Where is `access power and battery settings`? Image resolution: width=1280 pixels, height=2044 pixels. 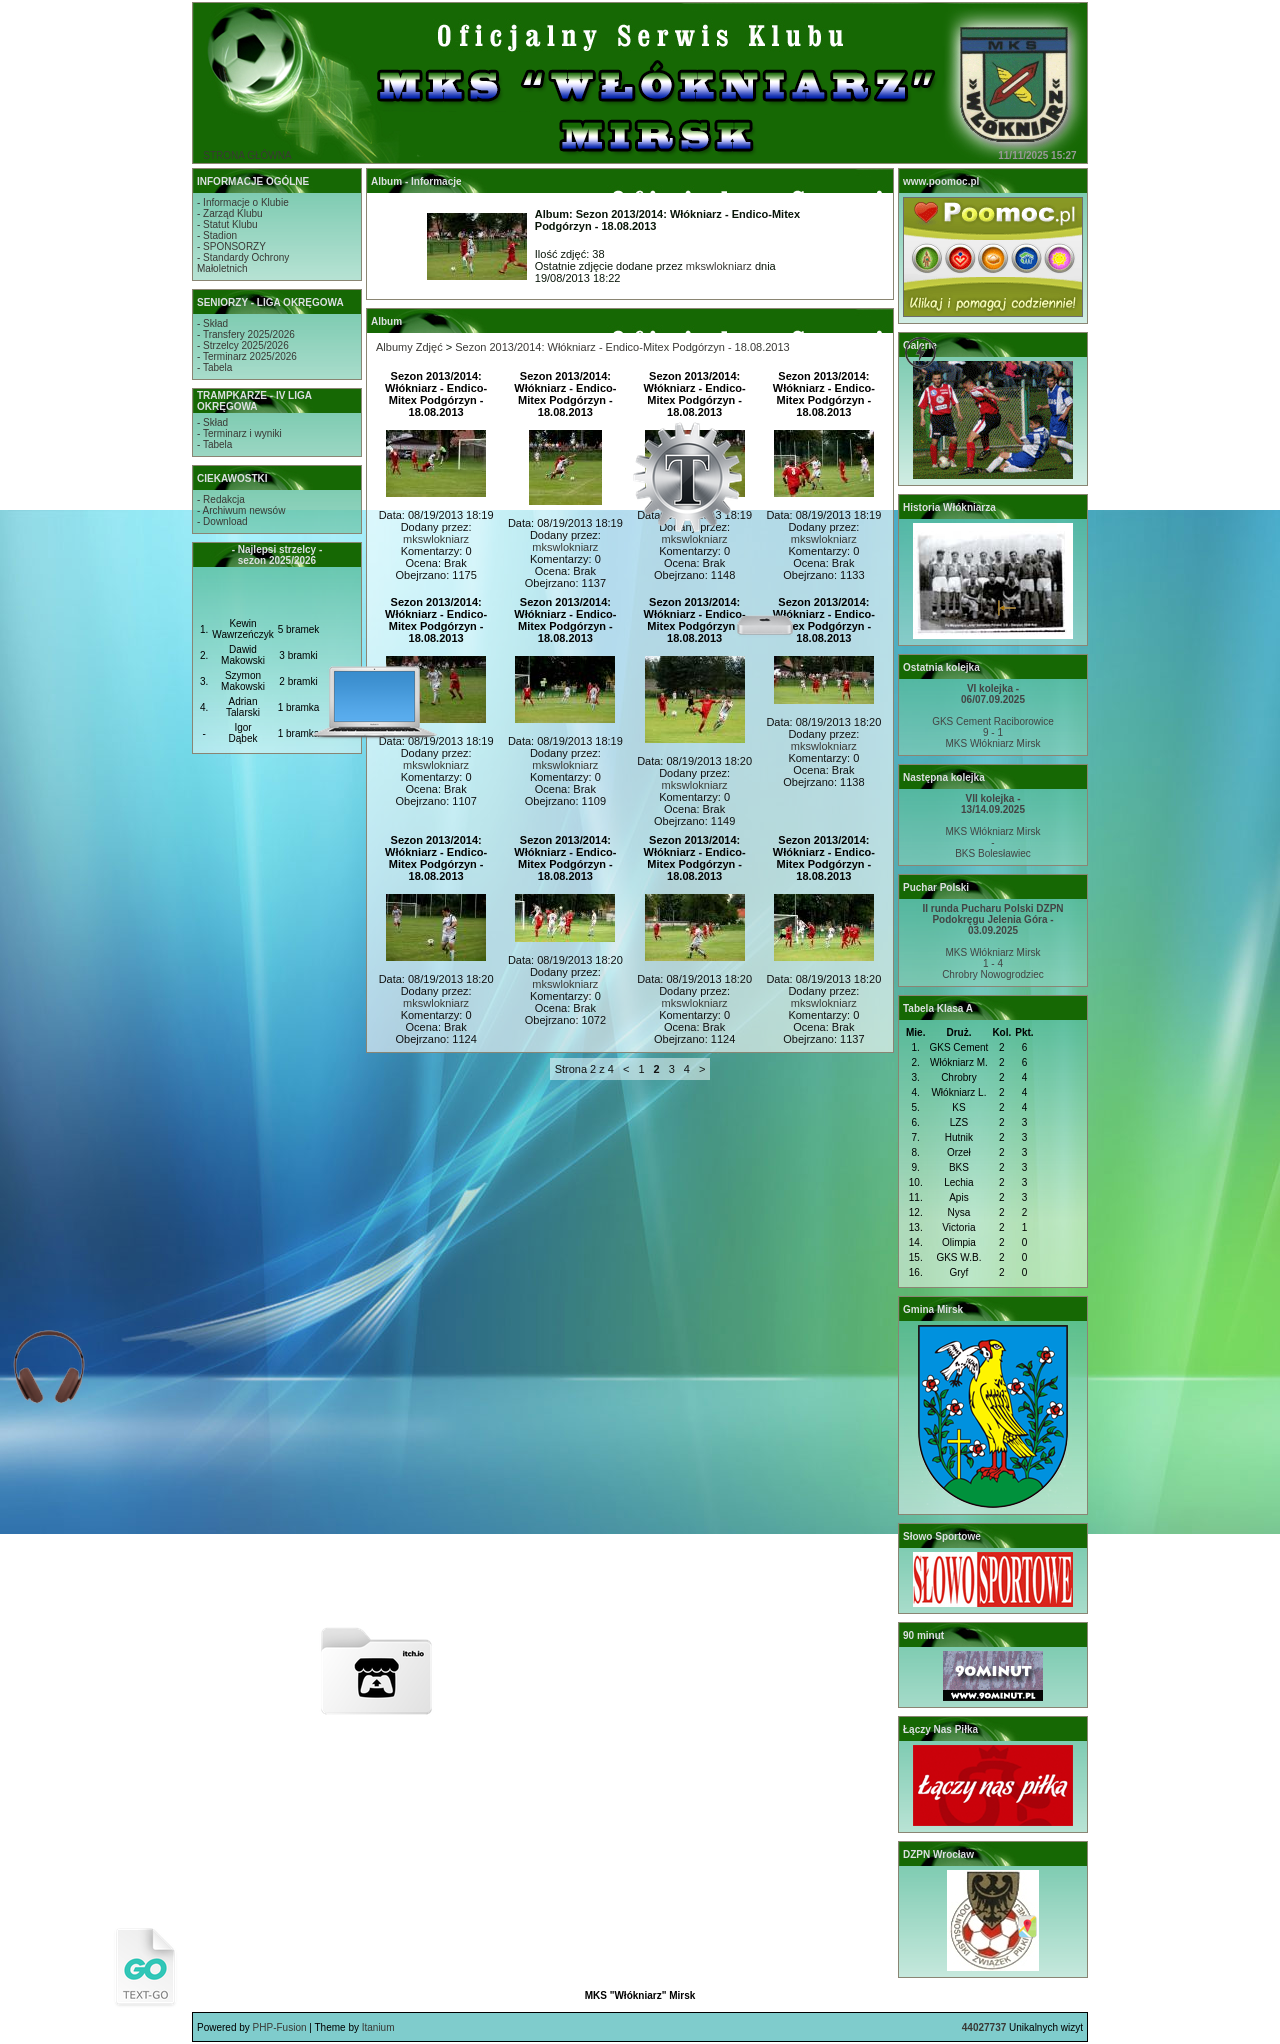
access power and battery settings is located at coordinates (920, 352).